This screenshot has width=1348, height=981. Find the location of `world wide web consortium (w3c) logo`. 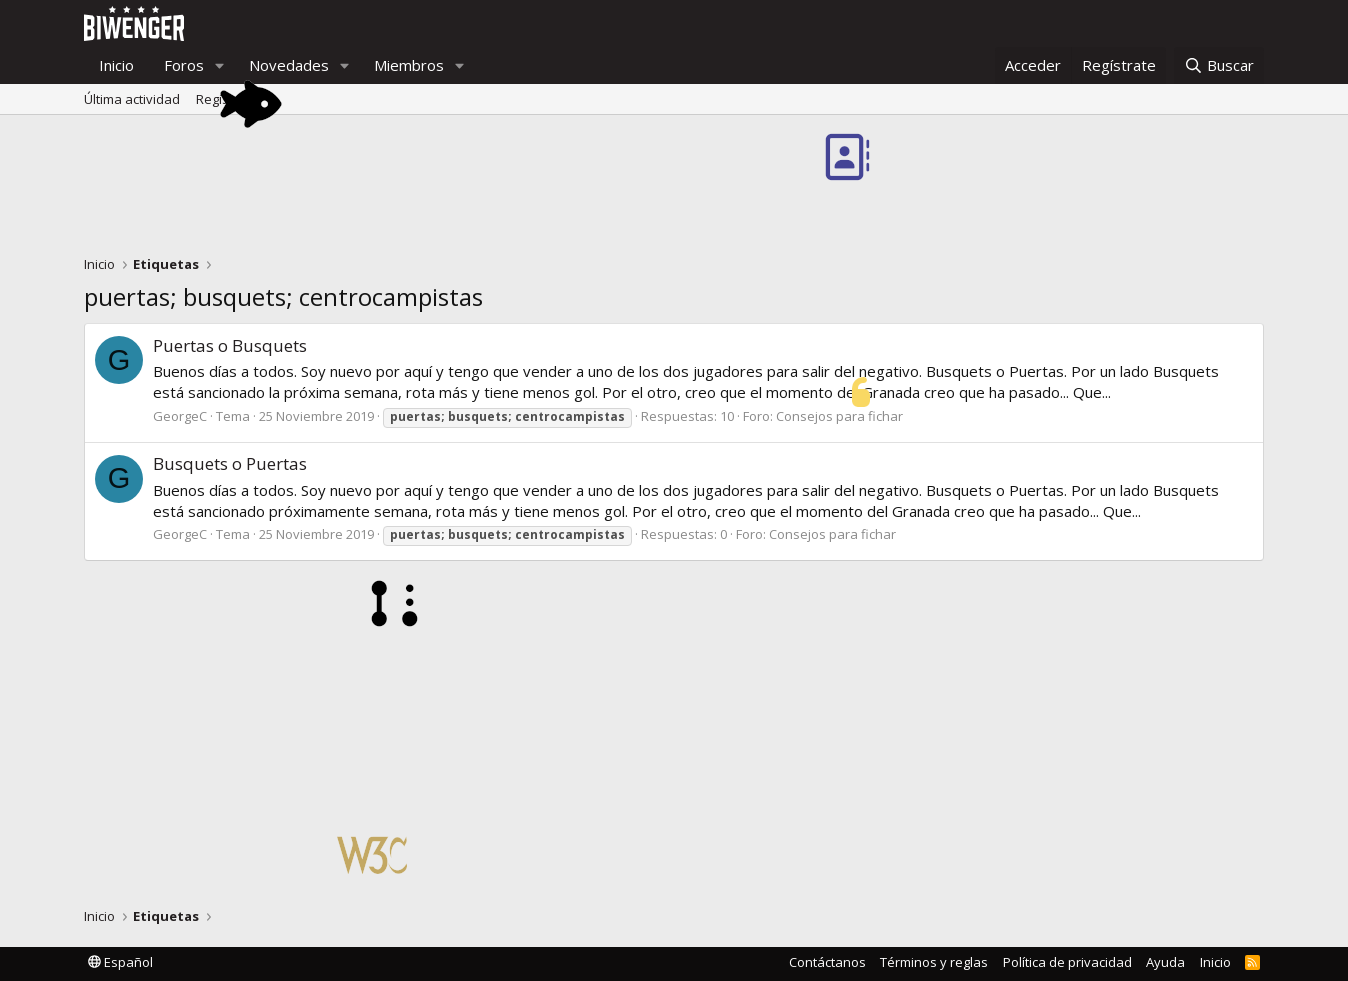

world wide web consortium (w3c) logo is located at coordinates (372, 854).